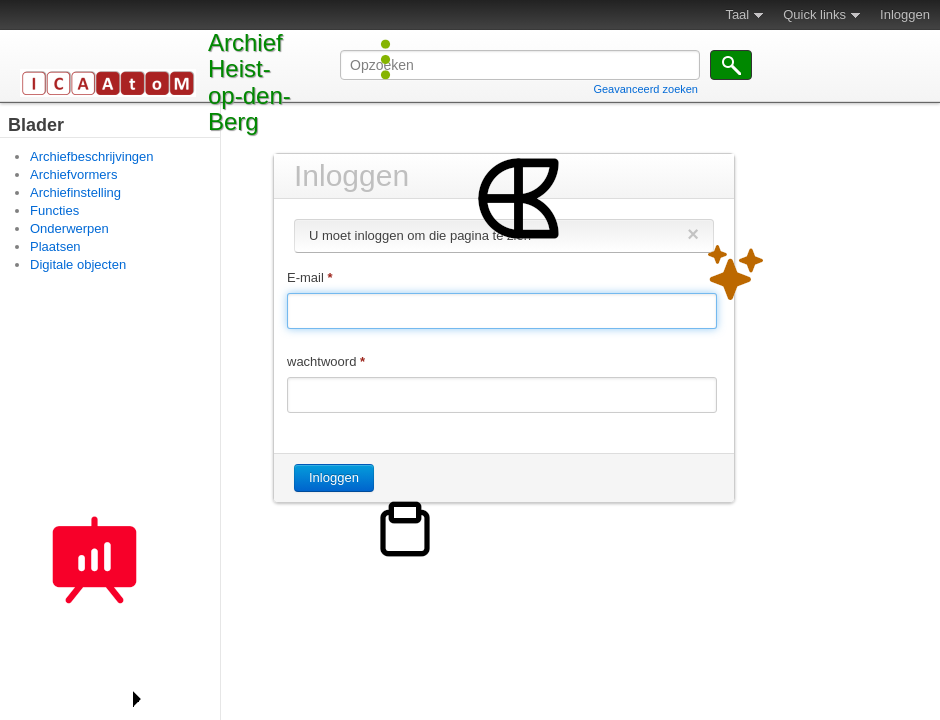 This screenshot has width=940, height=720. What do you see at coordinates (405, 529) in the screenshot?
I see `copy to clipboard` at bounding box center [405, 529].